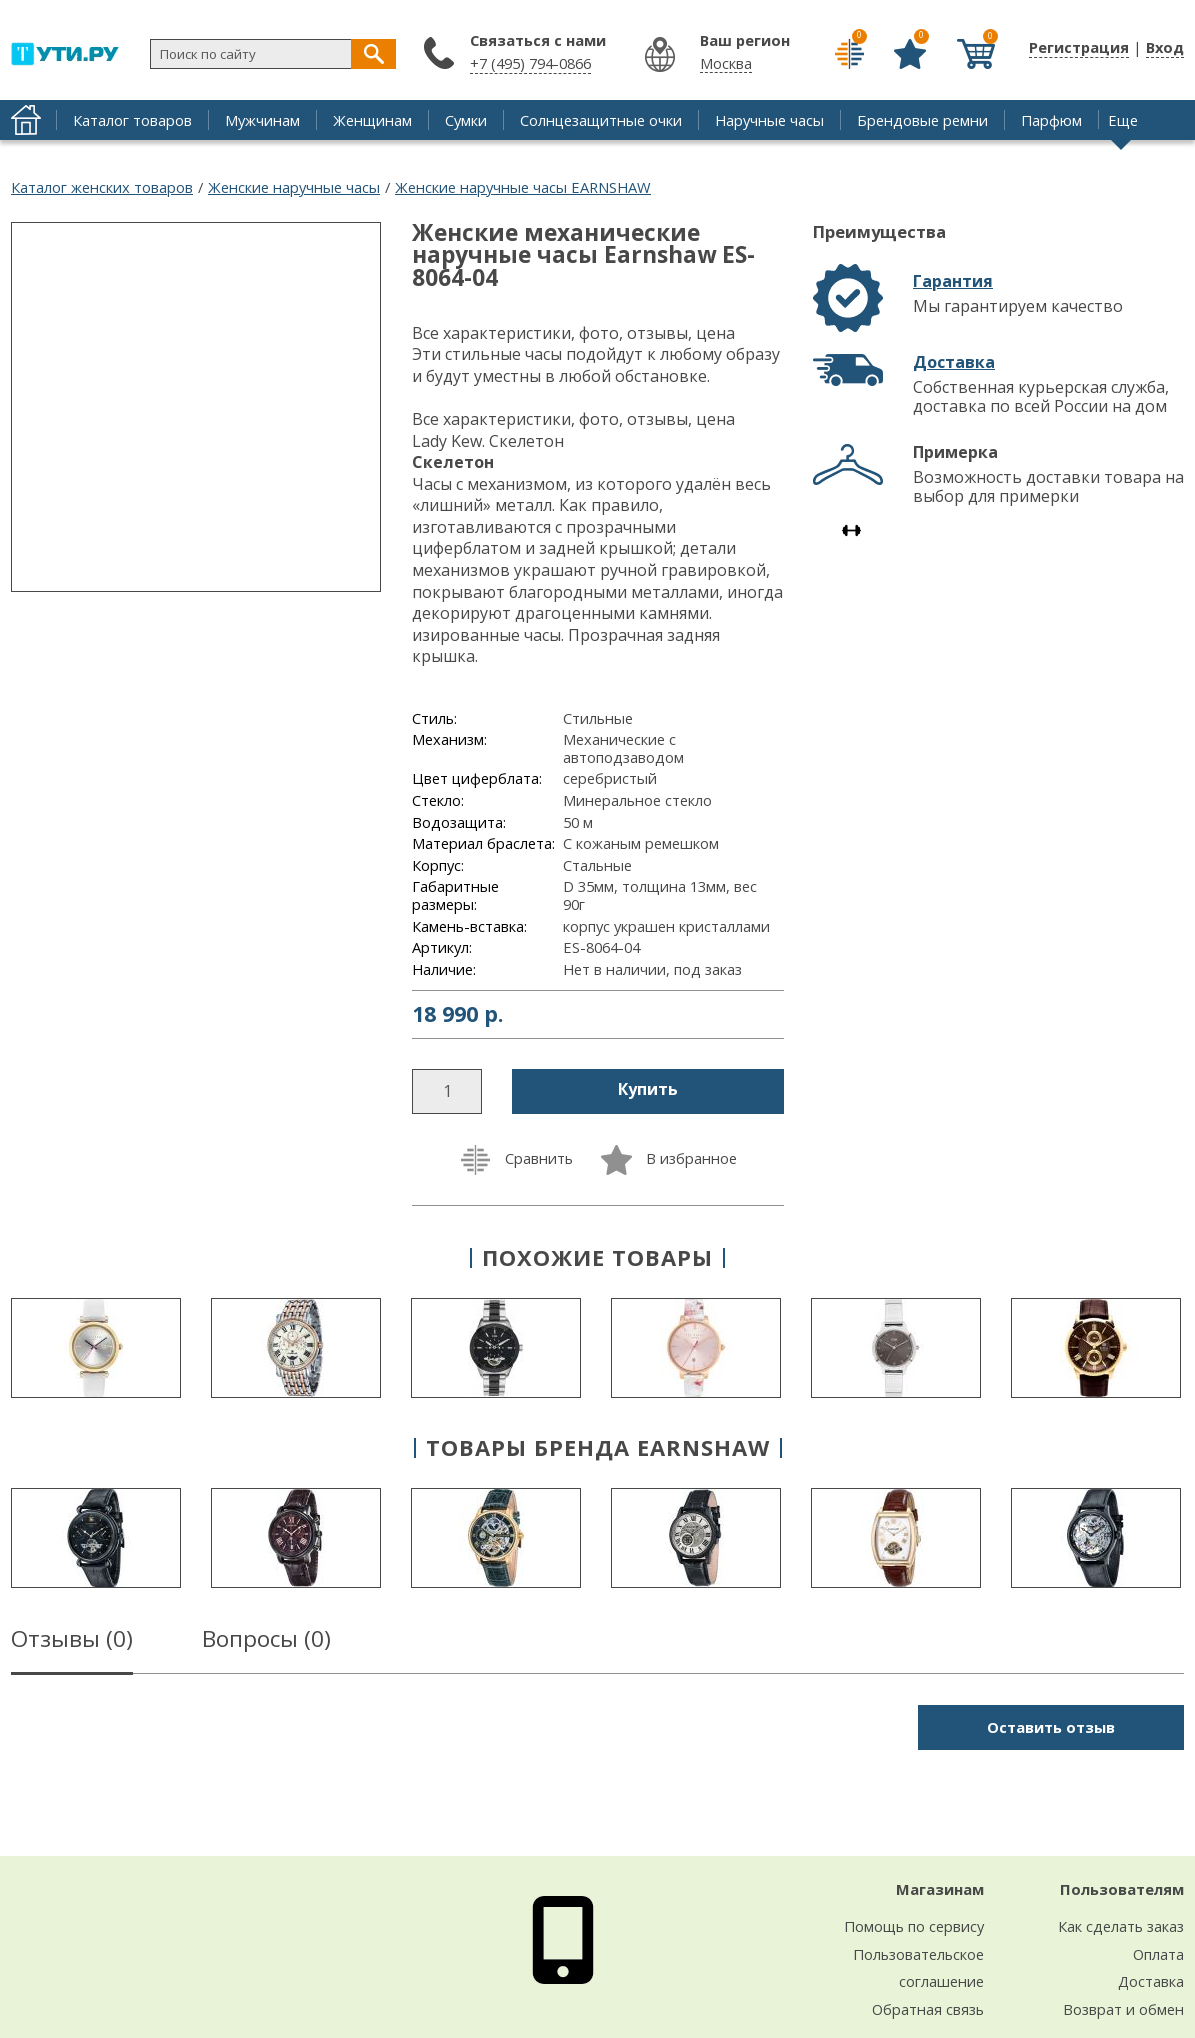 This screenshot has height=2038, width=1195. What do you see at coordinates (851, 530) in the screenshot?
I see `access fitness or workout features` at bounding box center [851, 530].